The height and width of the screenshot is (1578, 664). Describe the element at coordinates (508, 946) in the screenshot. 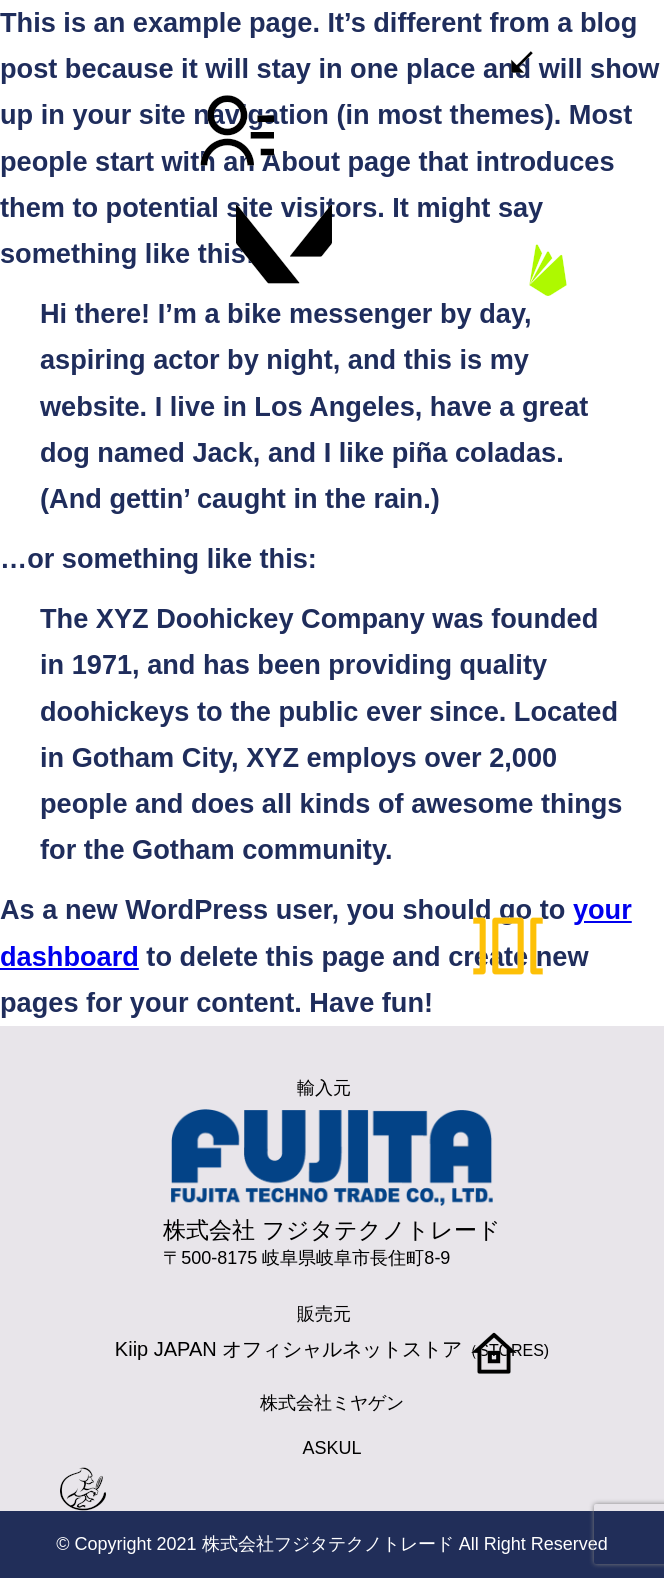

I see `switch to carousel view mode` at that location.